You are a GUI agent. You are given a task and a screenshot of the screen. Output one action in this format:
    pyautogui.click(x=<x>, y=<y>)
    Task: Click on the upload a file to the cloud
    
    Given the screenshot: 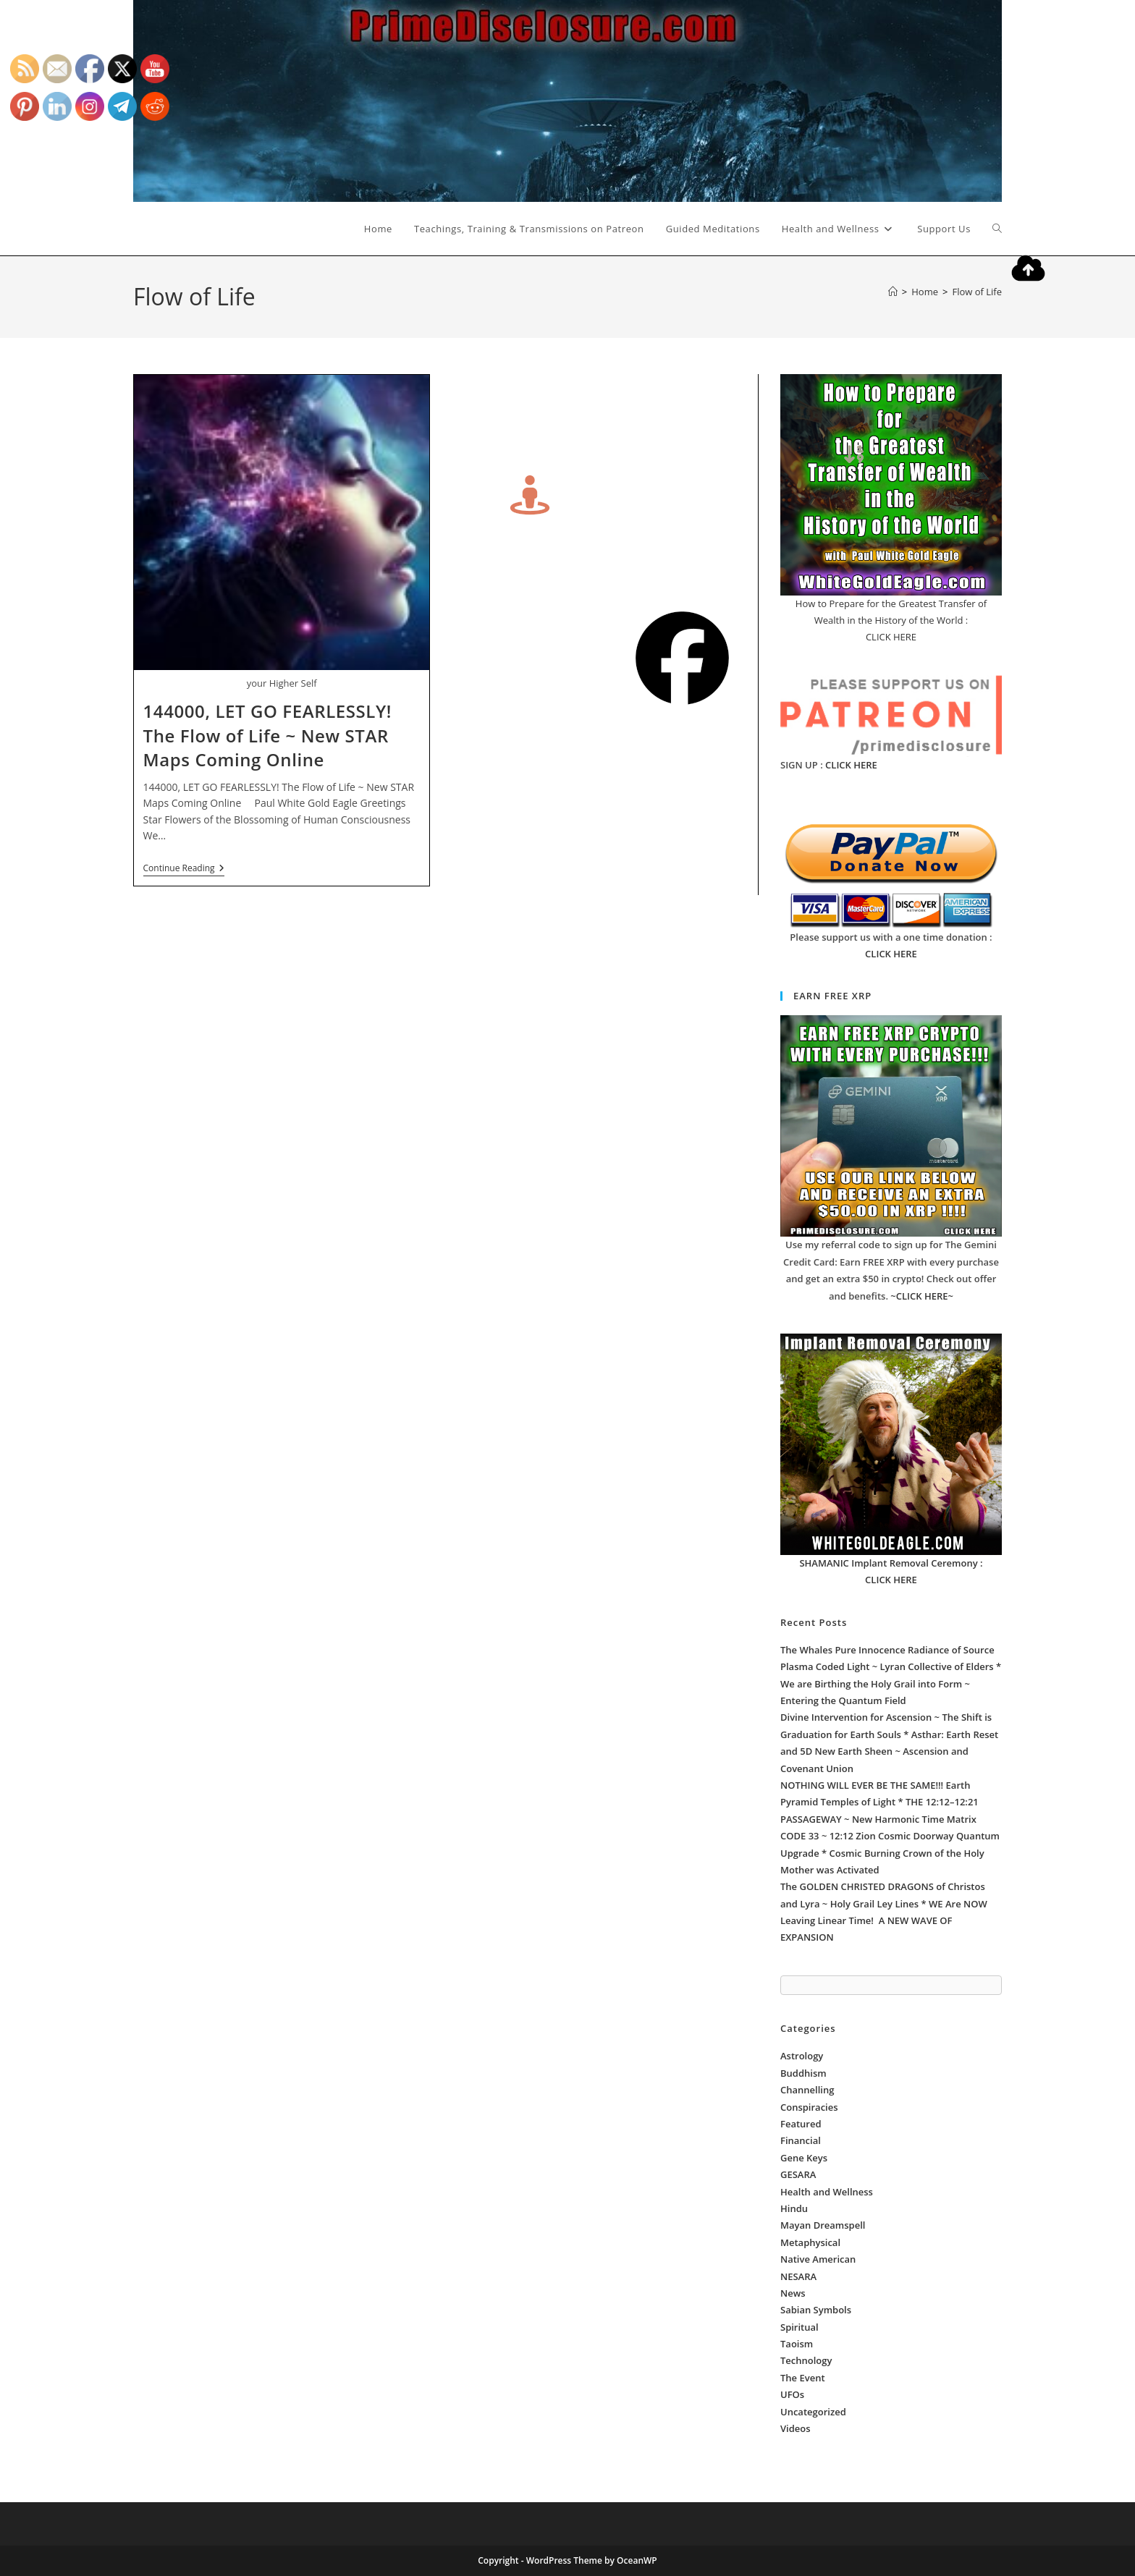 What is the action you would take?
    pyautogui.click(x=1028, y=268)
    